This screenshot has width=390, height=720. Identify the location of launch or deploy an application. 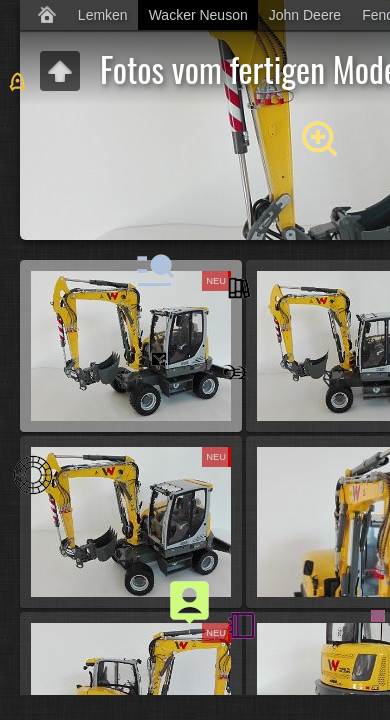
(17, 81).